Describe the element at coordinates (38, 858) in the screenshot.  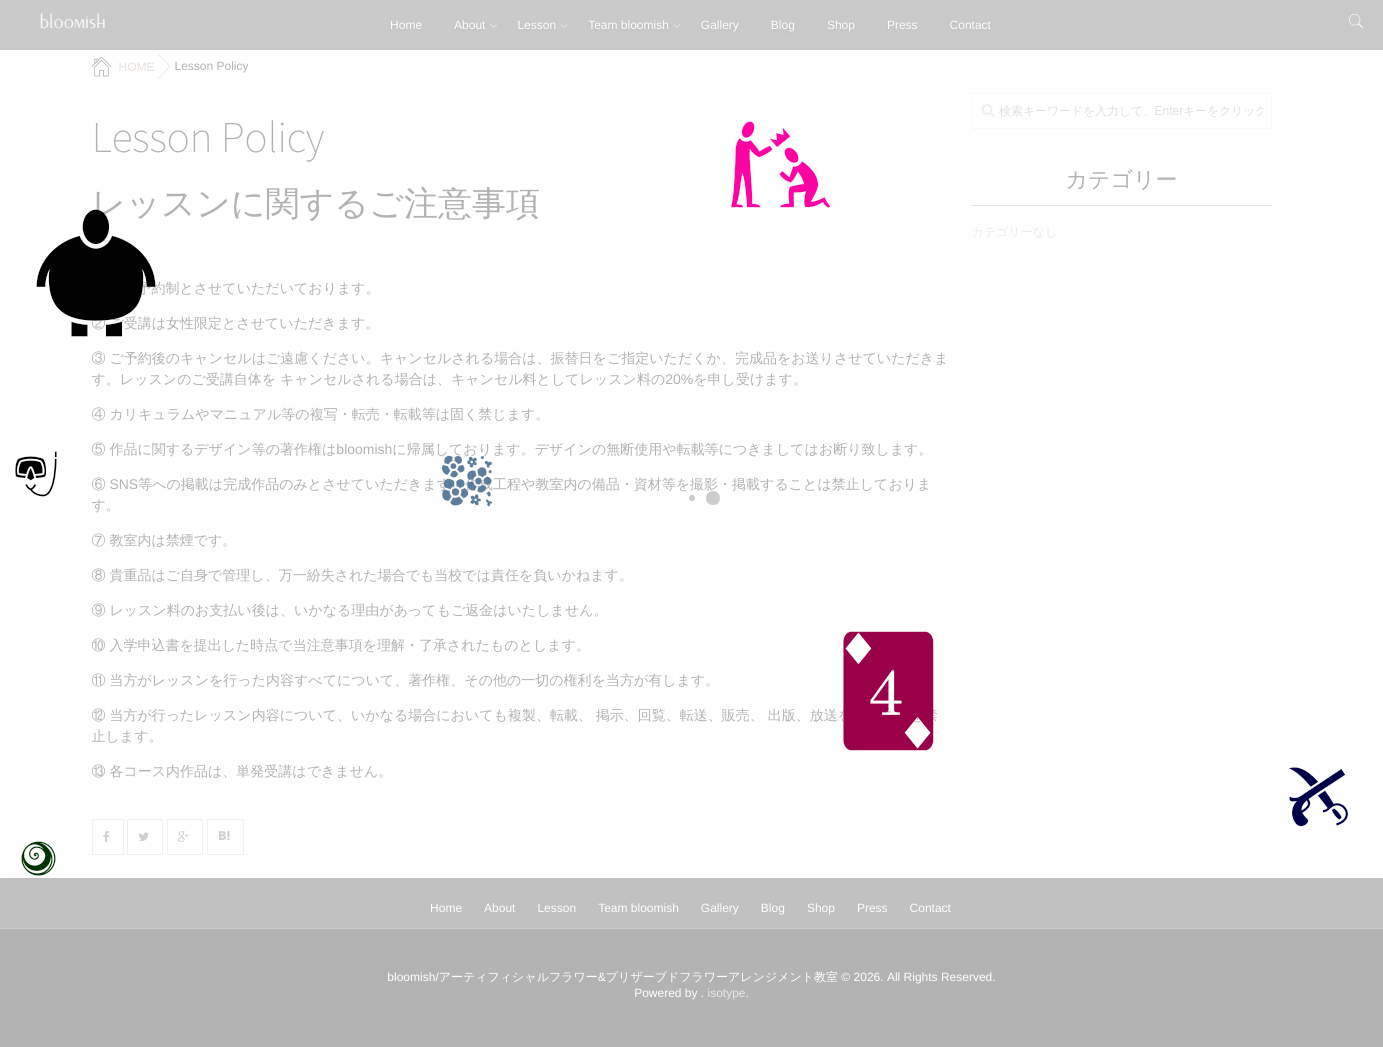
I see `collectible shell currency or treasure item` at that location.